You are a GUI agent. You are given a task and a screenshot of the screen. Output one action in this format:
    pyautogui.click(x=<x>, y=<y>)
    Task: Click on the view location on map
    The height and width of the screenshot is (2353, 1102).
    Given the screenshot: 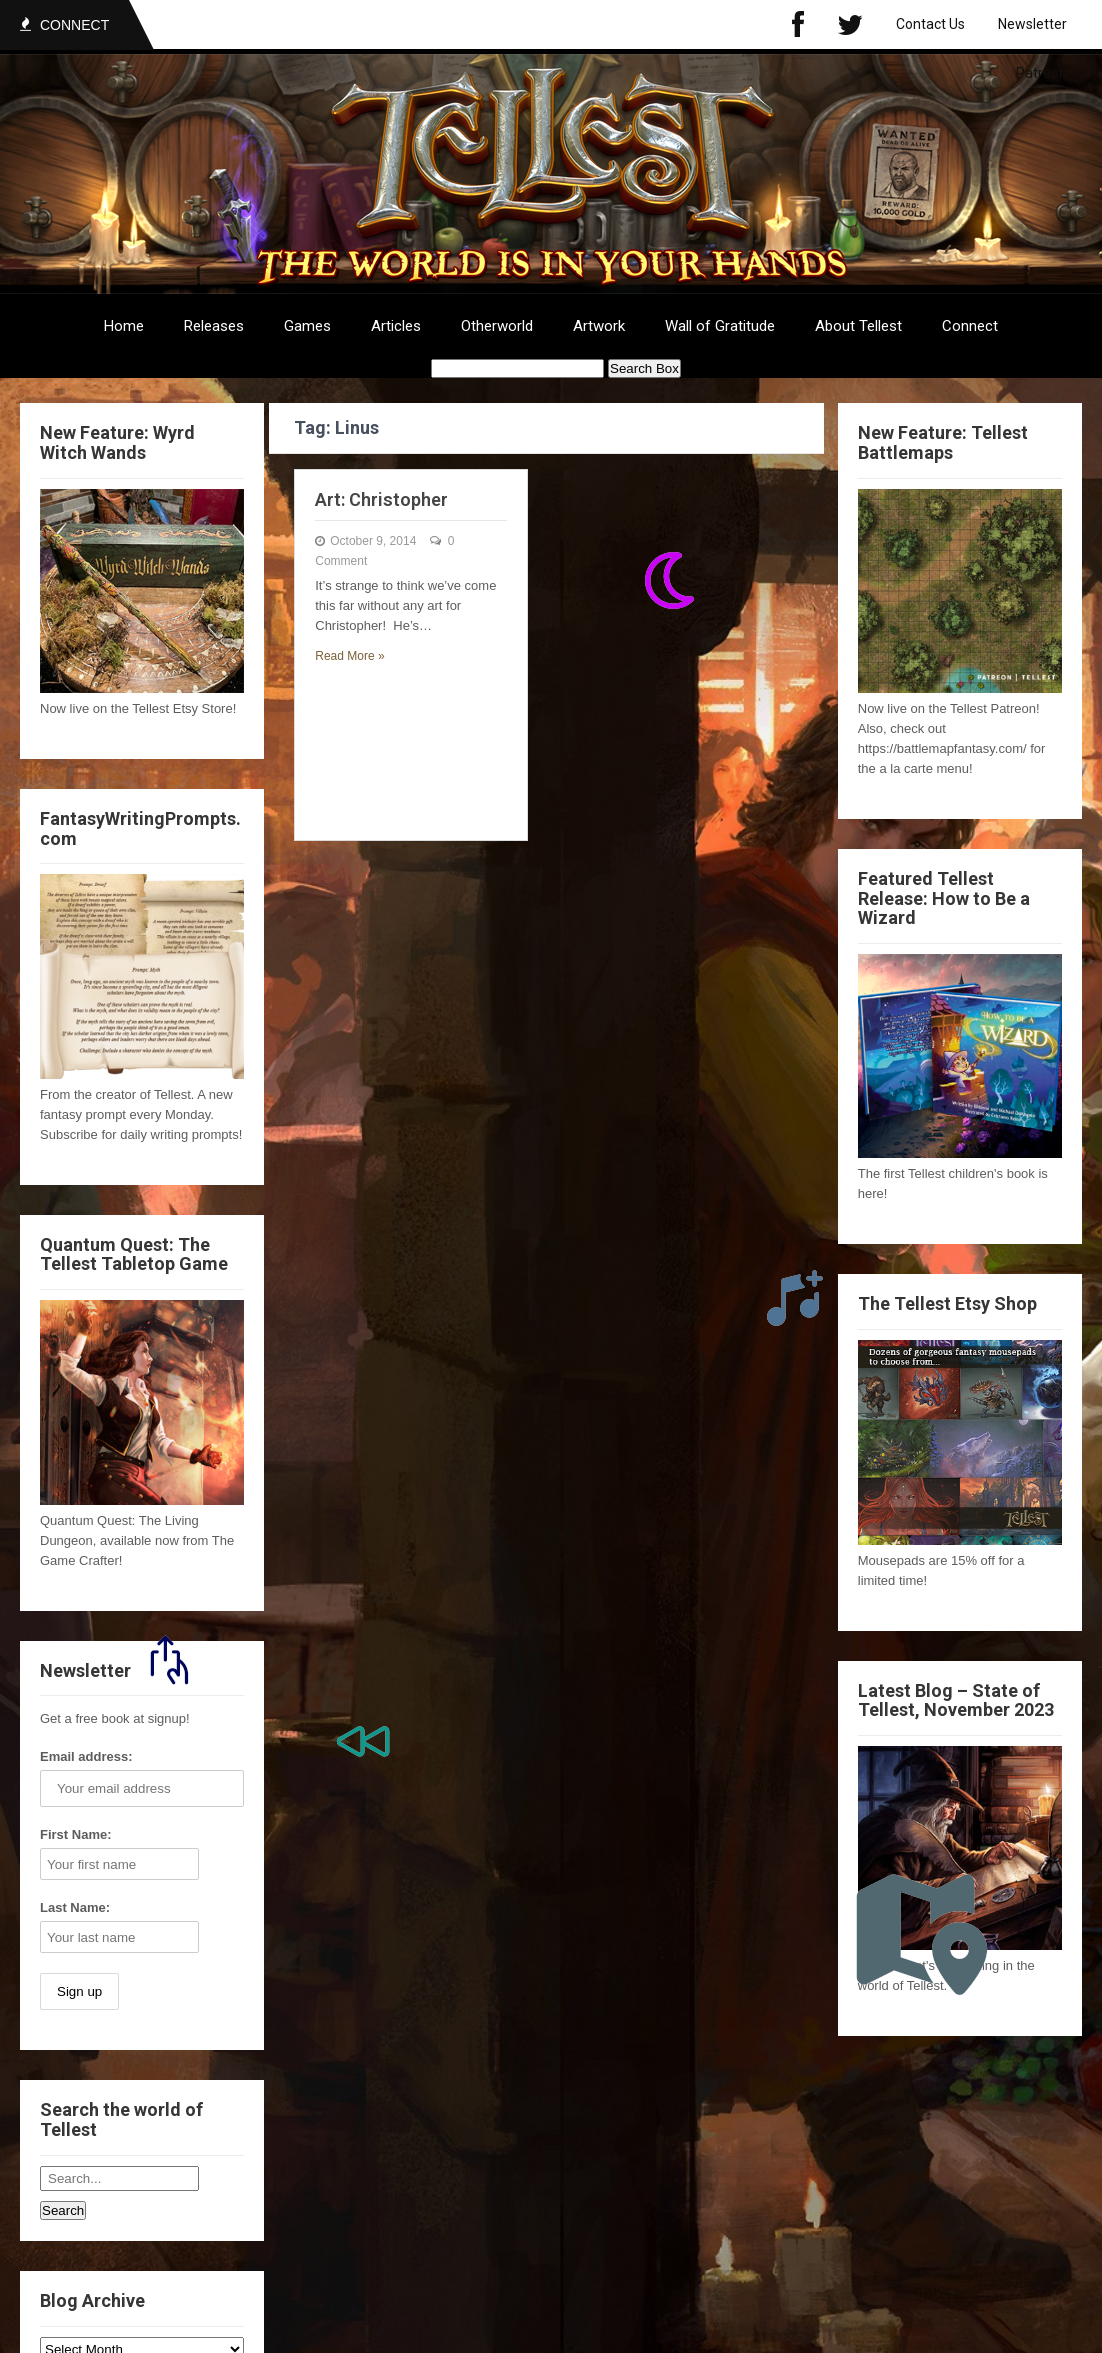 What is the action you would take?
    pyautogui.click(x=915, y=1929)
    